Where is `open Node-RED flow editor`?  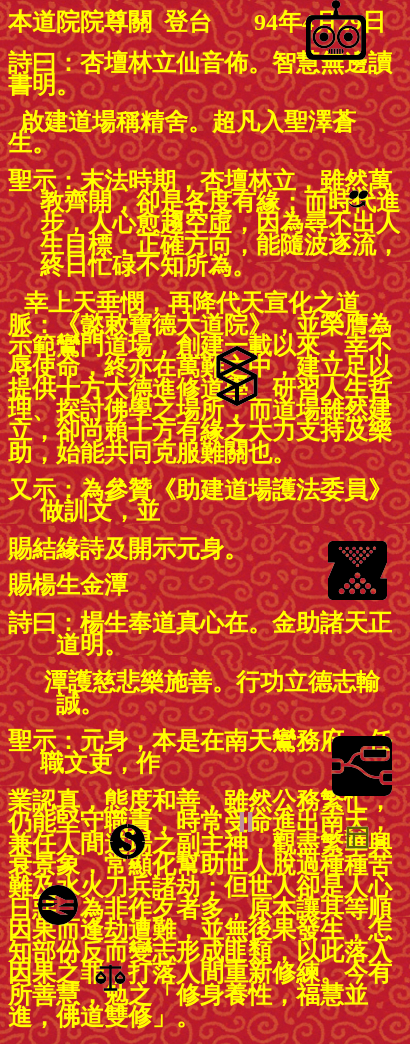 open Node-RED flow editor is located at coordinates (362, 766).